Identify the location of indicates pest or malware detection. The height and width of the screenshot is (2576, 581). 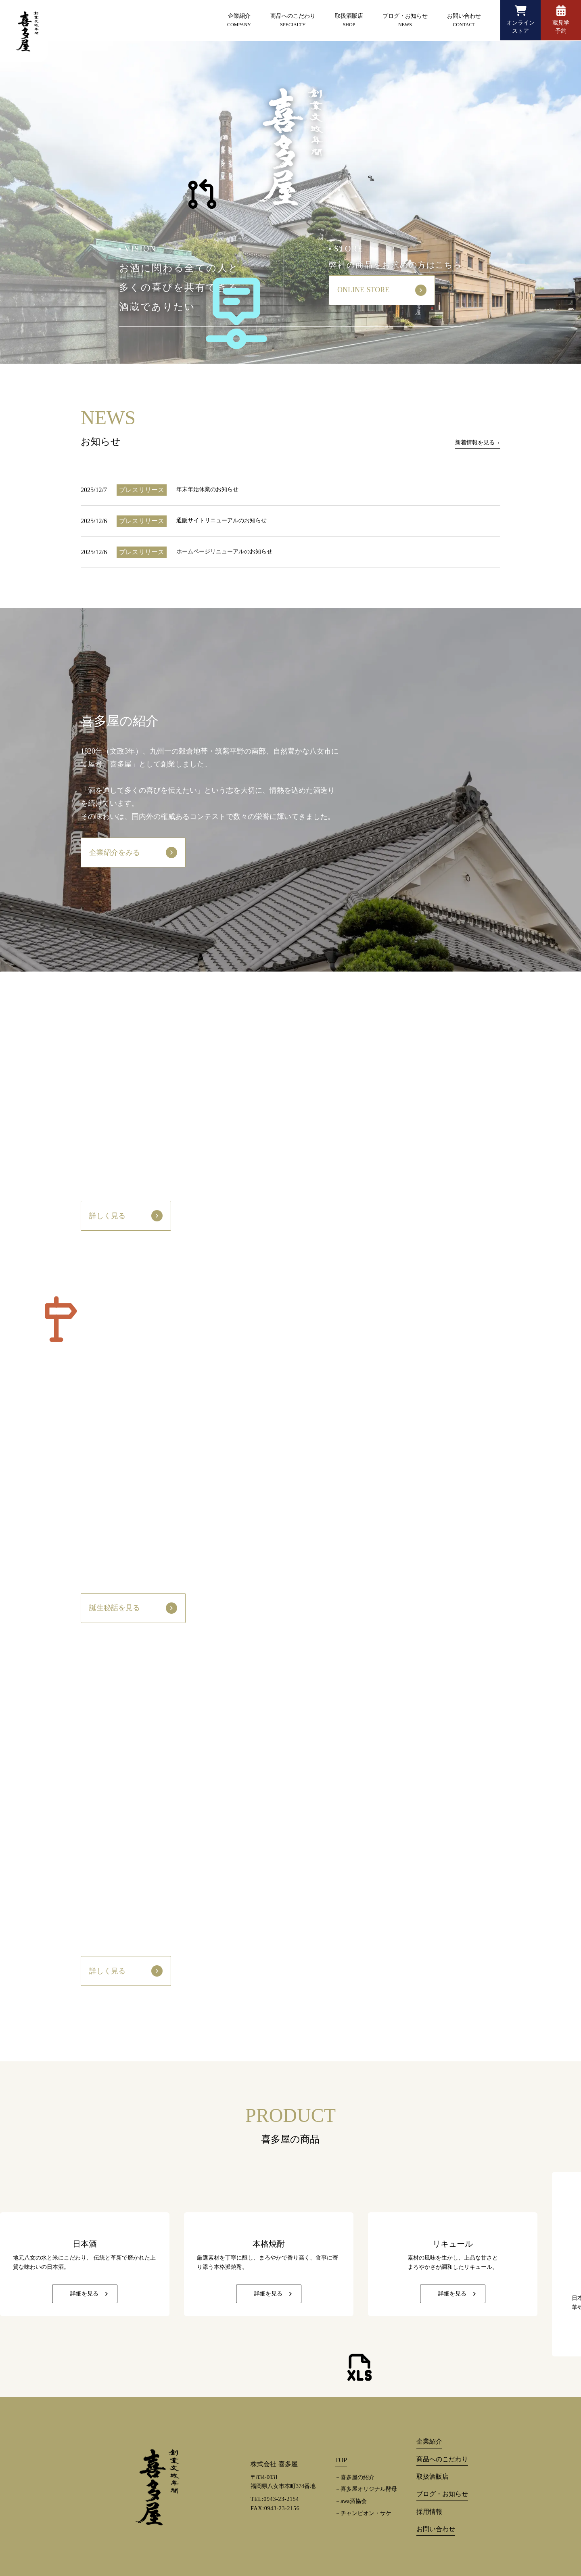
(371, 178).